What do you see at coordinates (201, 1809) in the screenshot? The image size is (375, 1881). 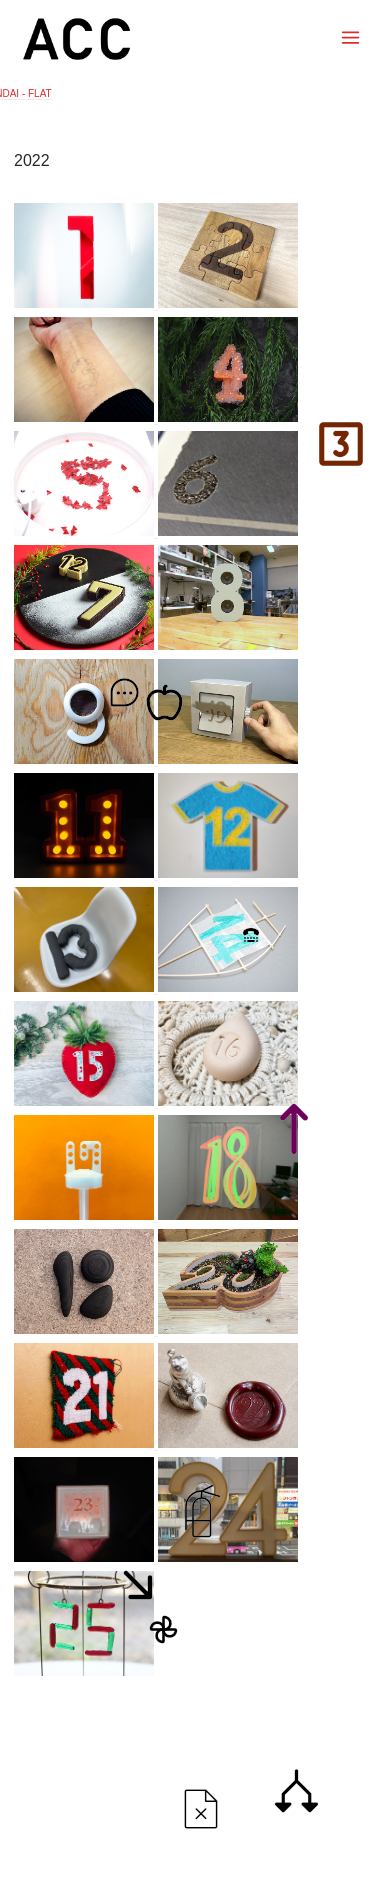 I see `delete or remove a file` at bounding box center [201, 1809].